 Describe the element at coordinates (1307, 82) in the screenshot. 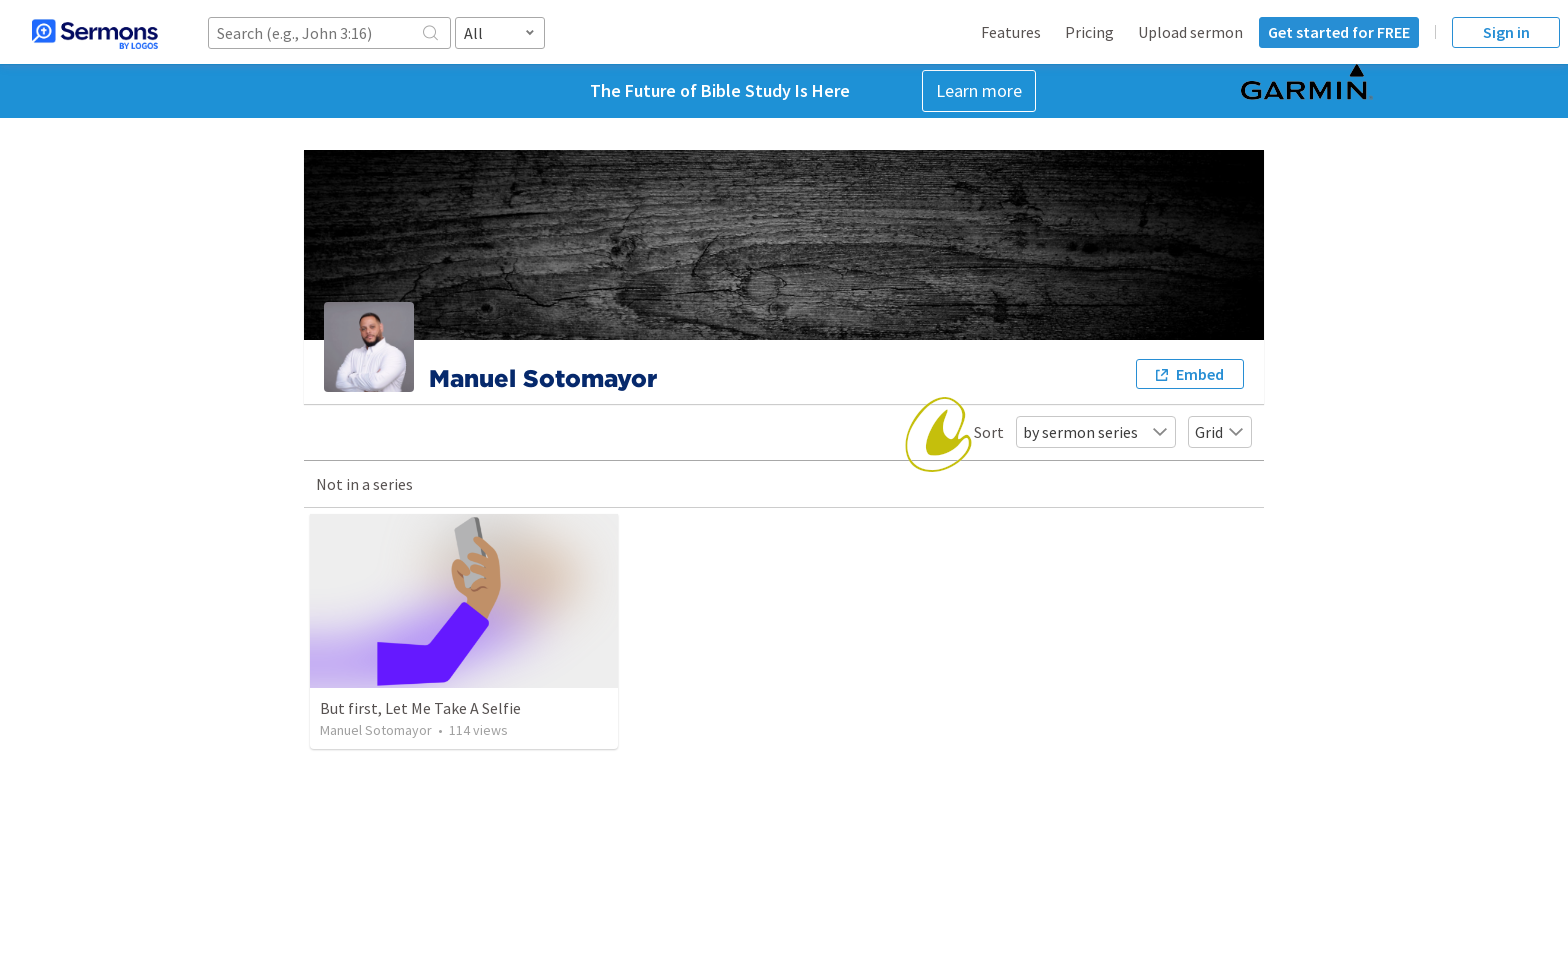

I see `garmin app or service branding` at that location.